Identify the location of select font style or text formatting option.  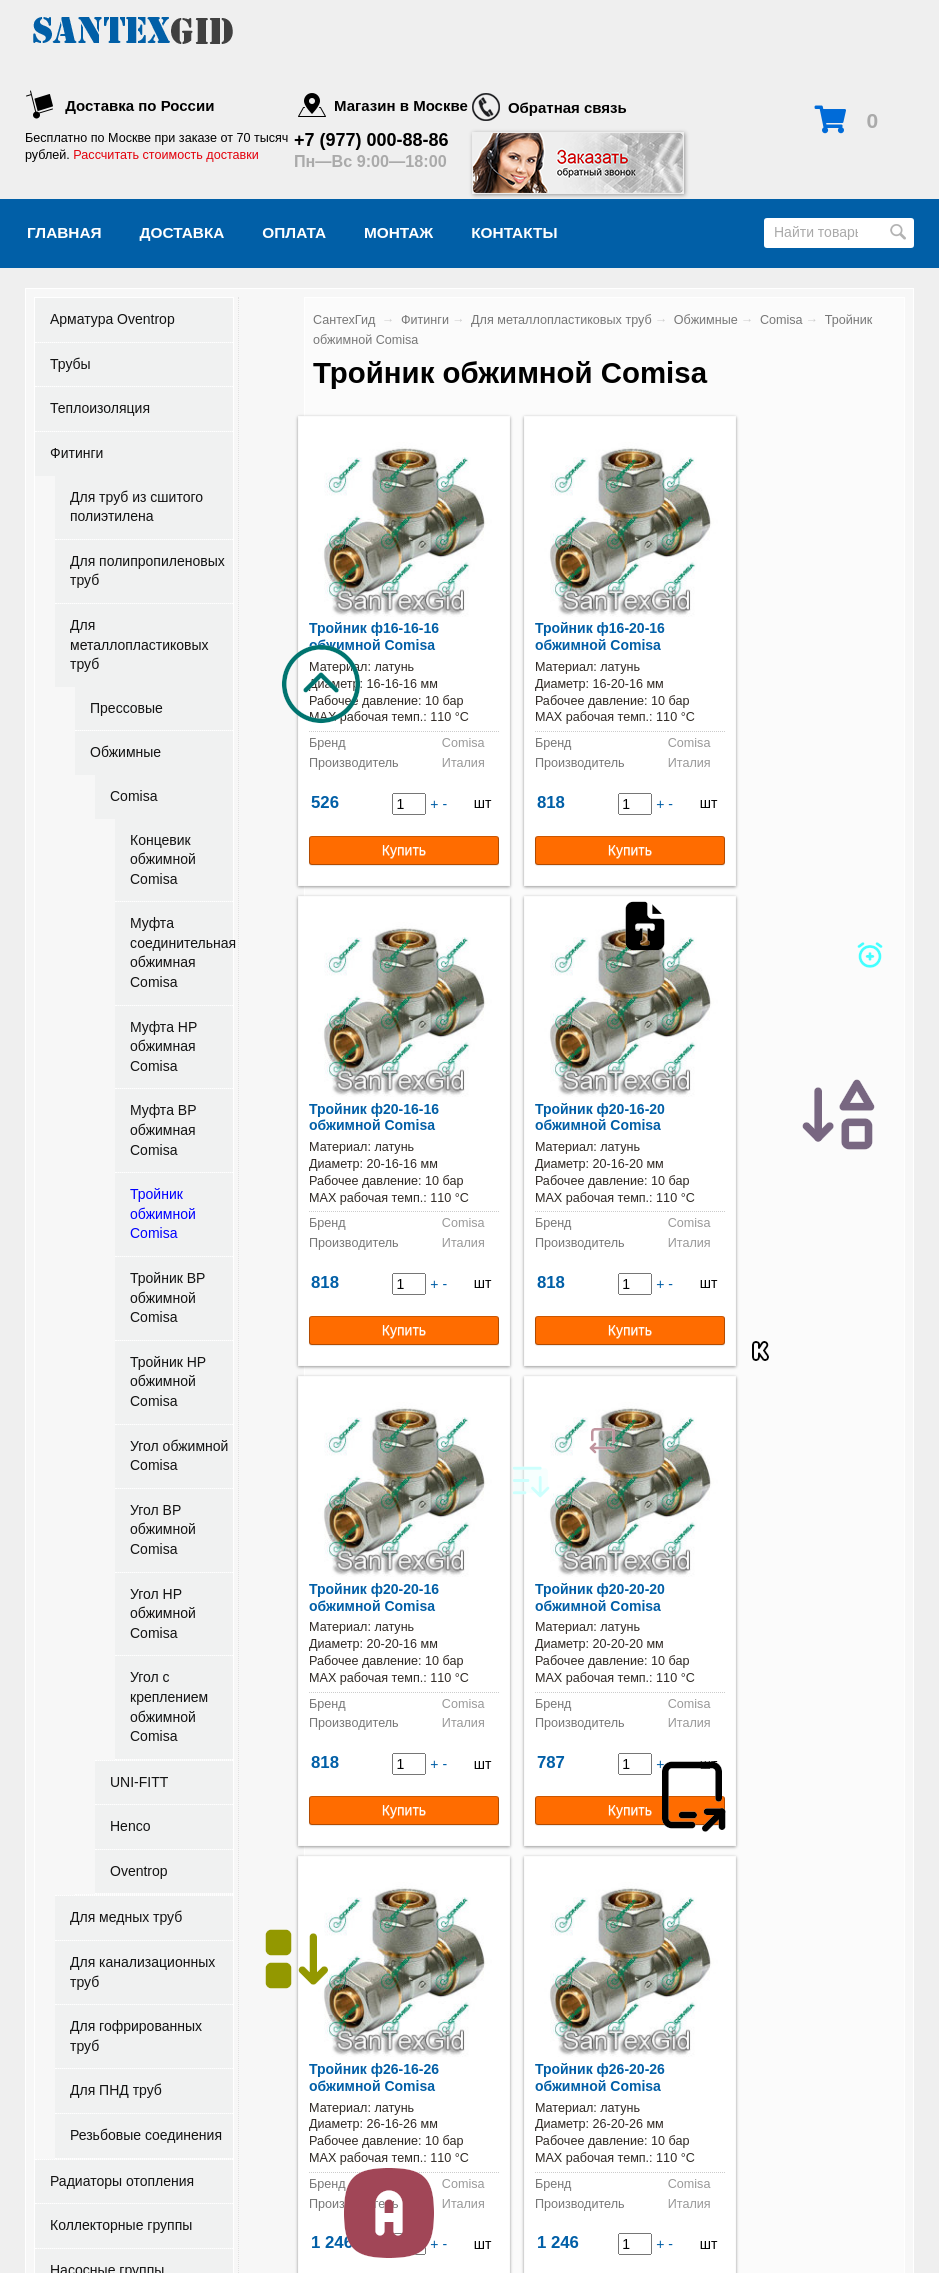
(389, 2213).